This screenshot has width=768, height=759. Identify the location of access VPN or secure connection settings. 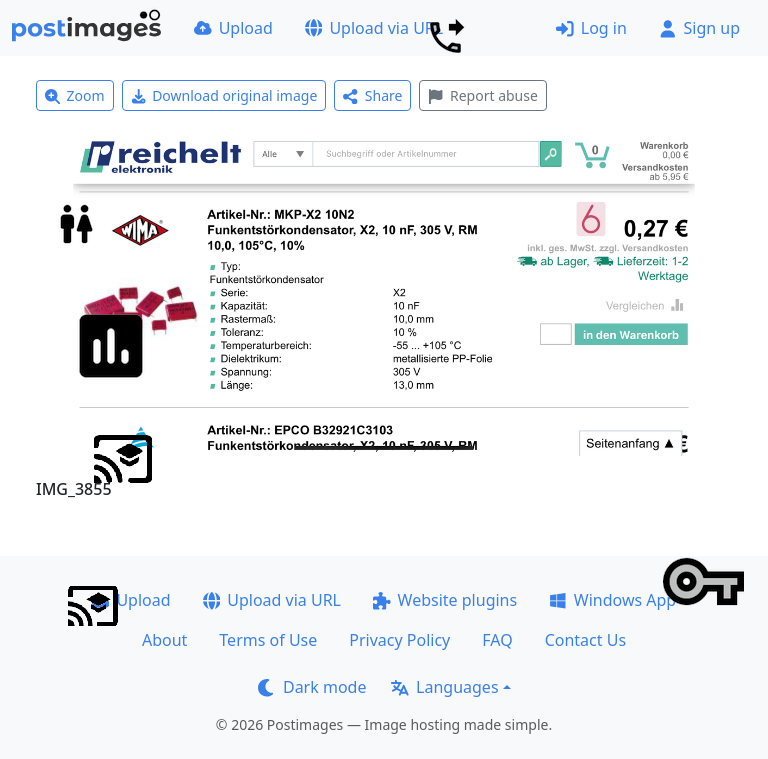
(703, 581).